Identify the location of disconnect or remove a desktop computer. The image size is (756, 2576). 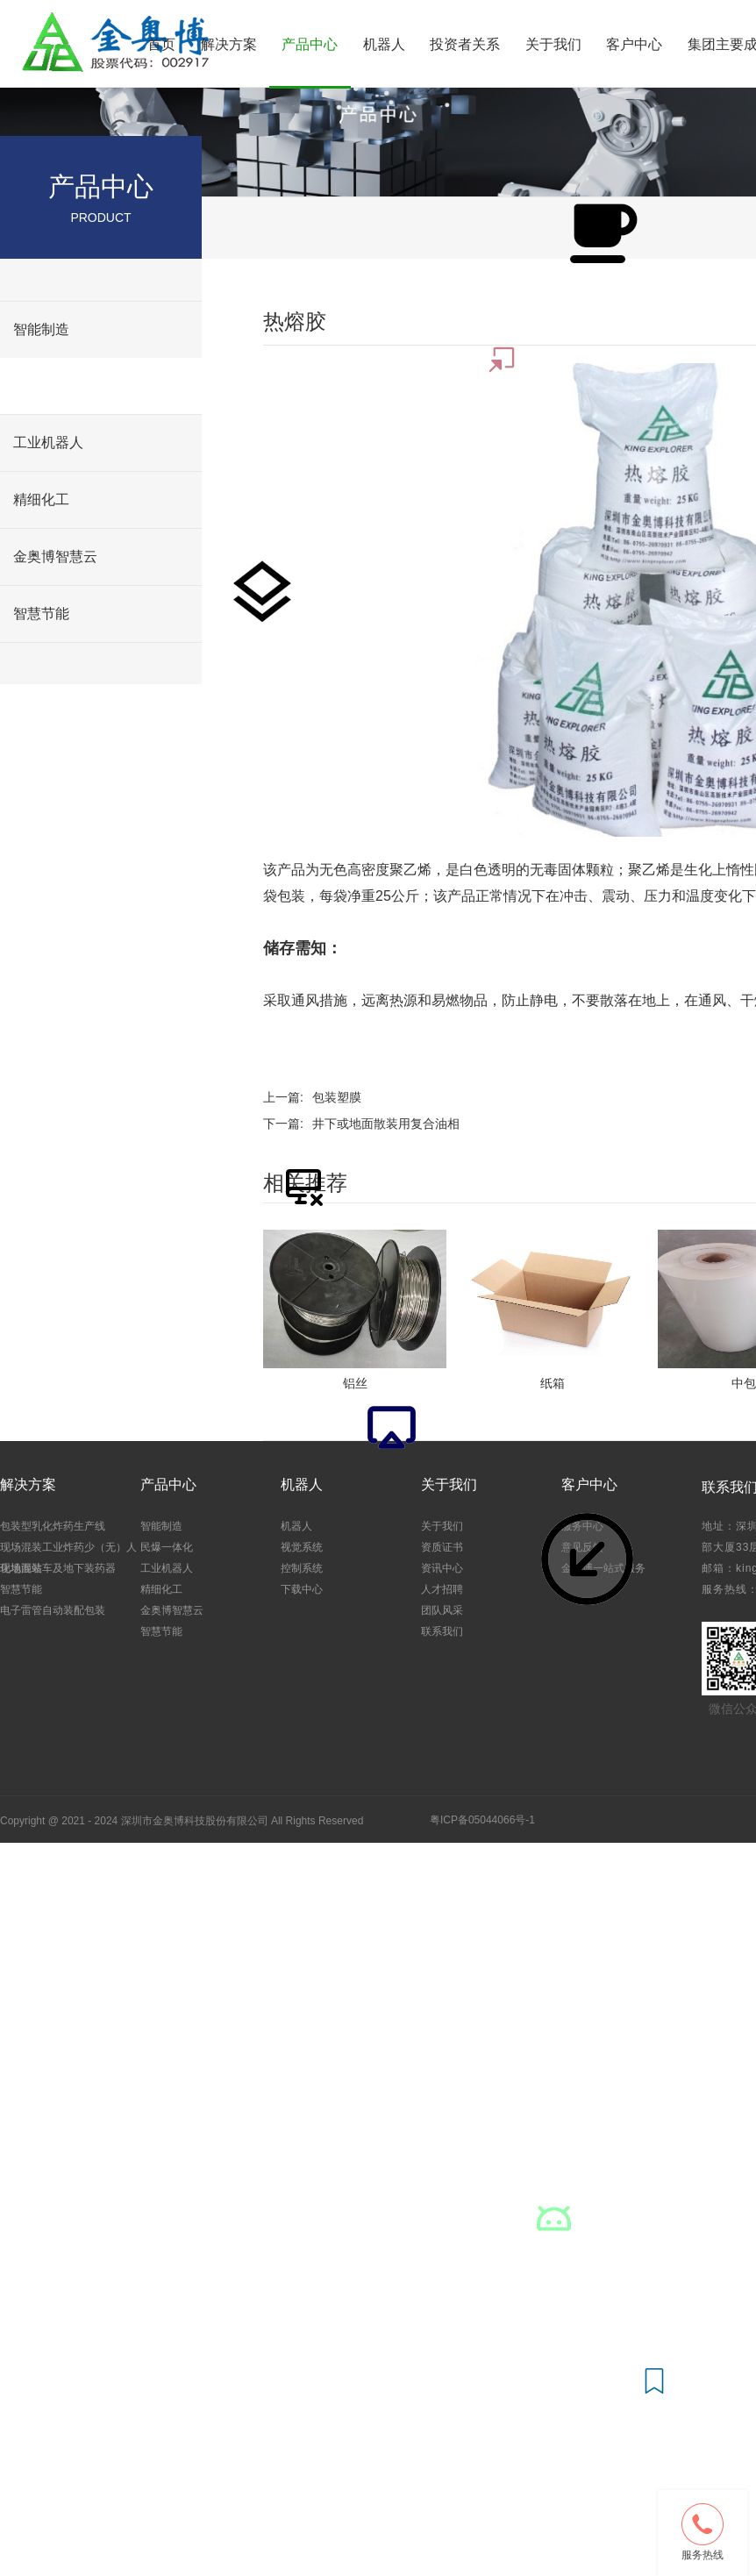
(303, 1187).